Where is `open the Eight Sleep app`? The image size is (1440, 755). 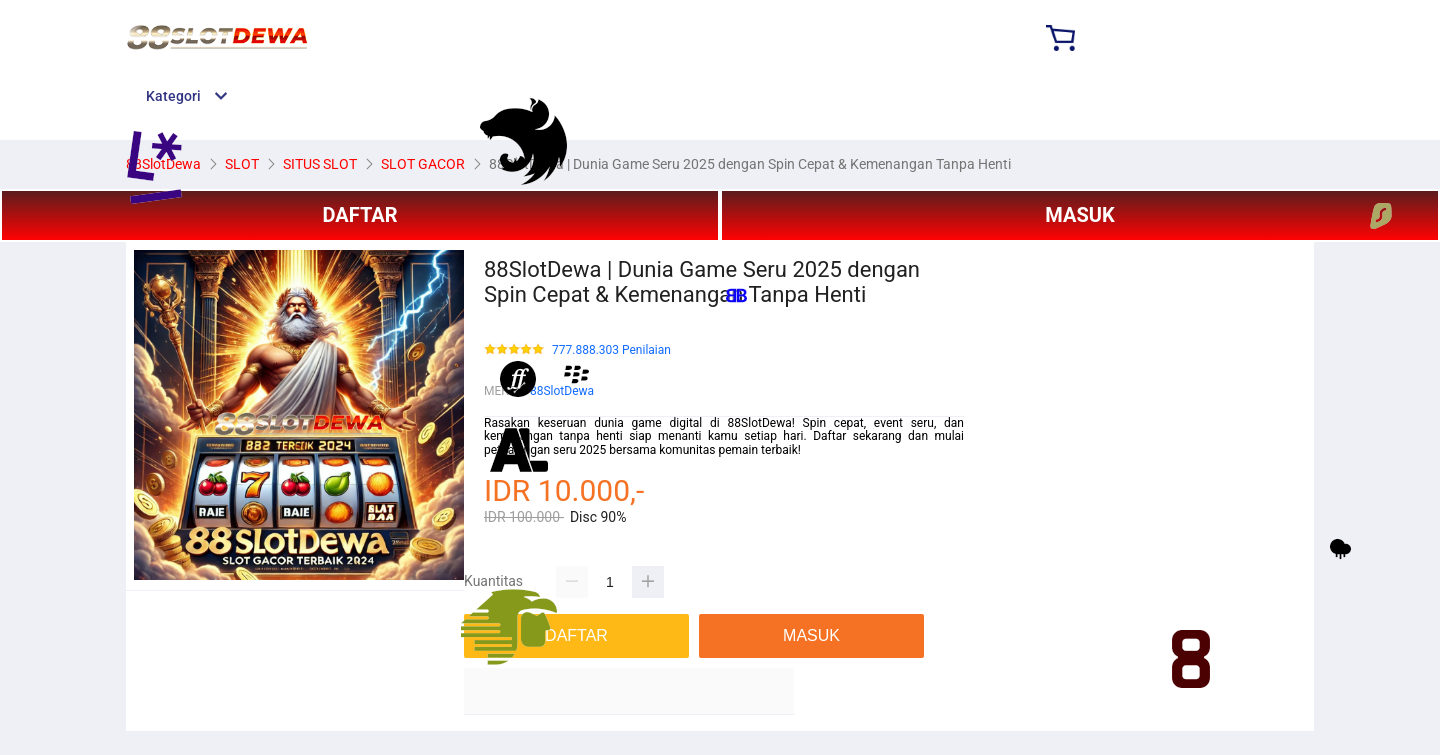 open the Eight Sleep app is located at coordinates (1191, 659).